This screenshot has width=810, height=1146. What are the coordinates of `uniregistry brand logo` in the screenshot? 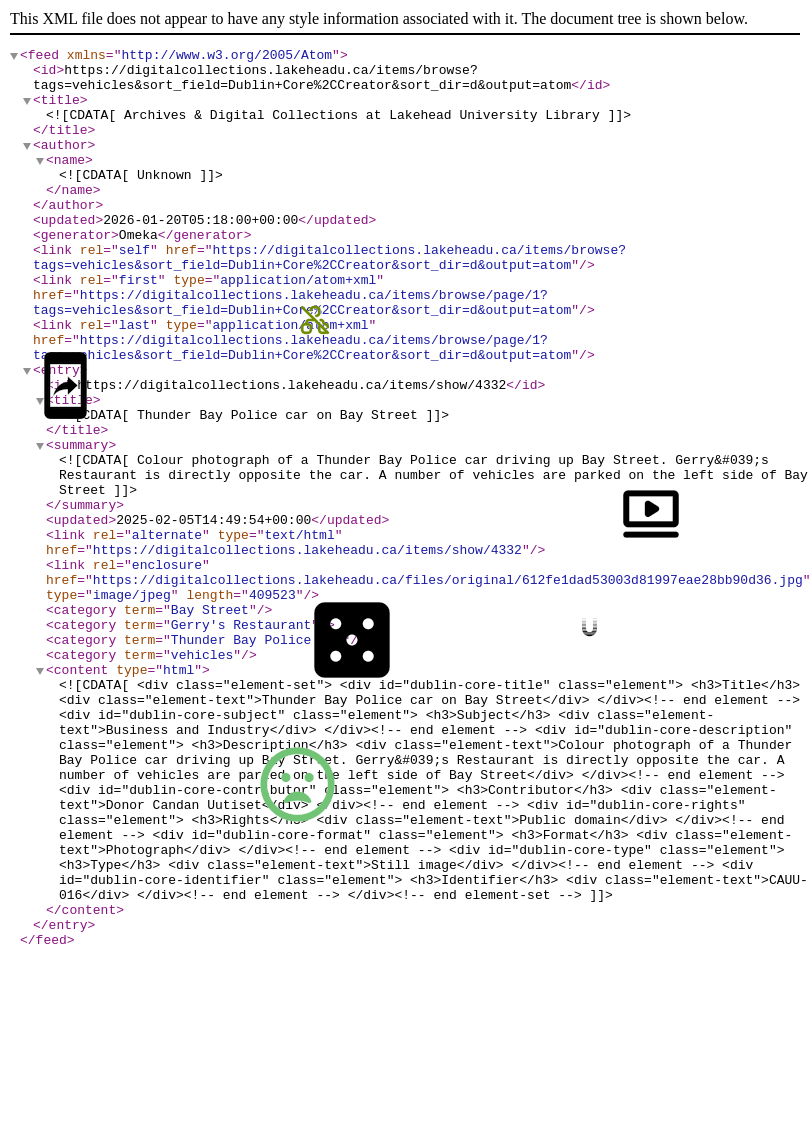 It's located at (589, 627).